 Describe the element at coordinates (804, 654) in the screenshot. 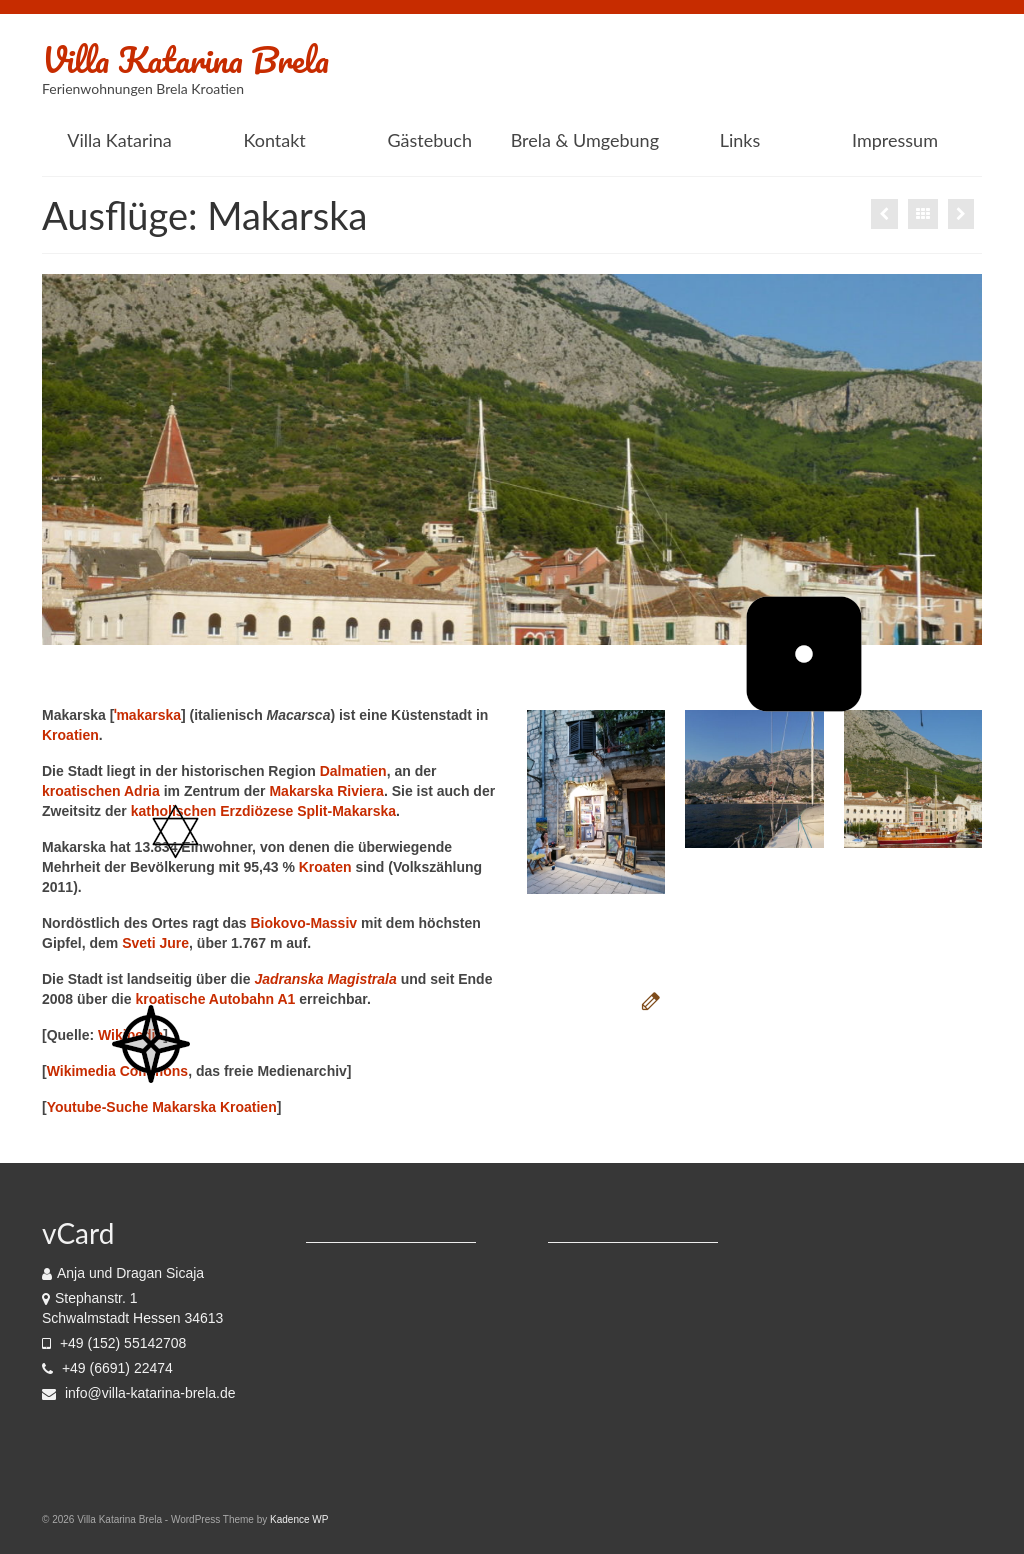

I see `roll the dice or generate a random result` at that location.